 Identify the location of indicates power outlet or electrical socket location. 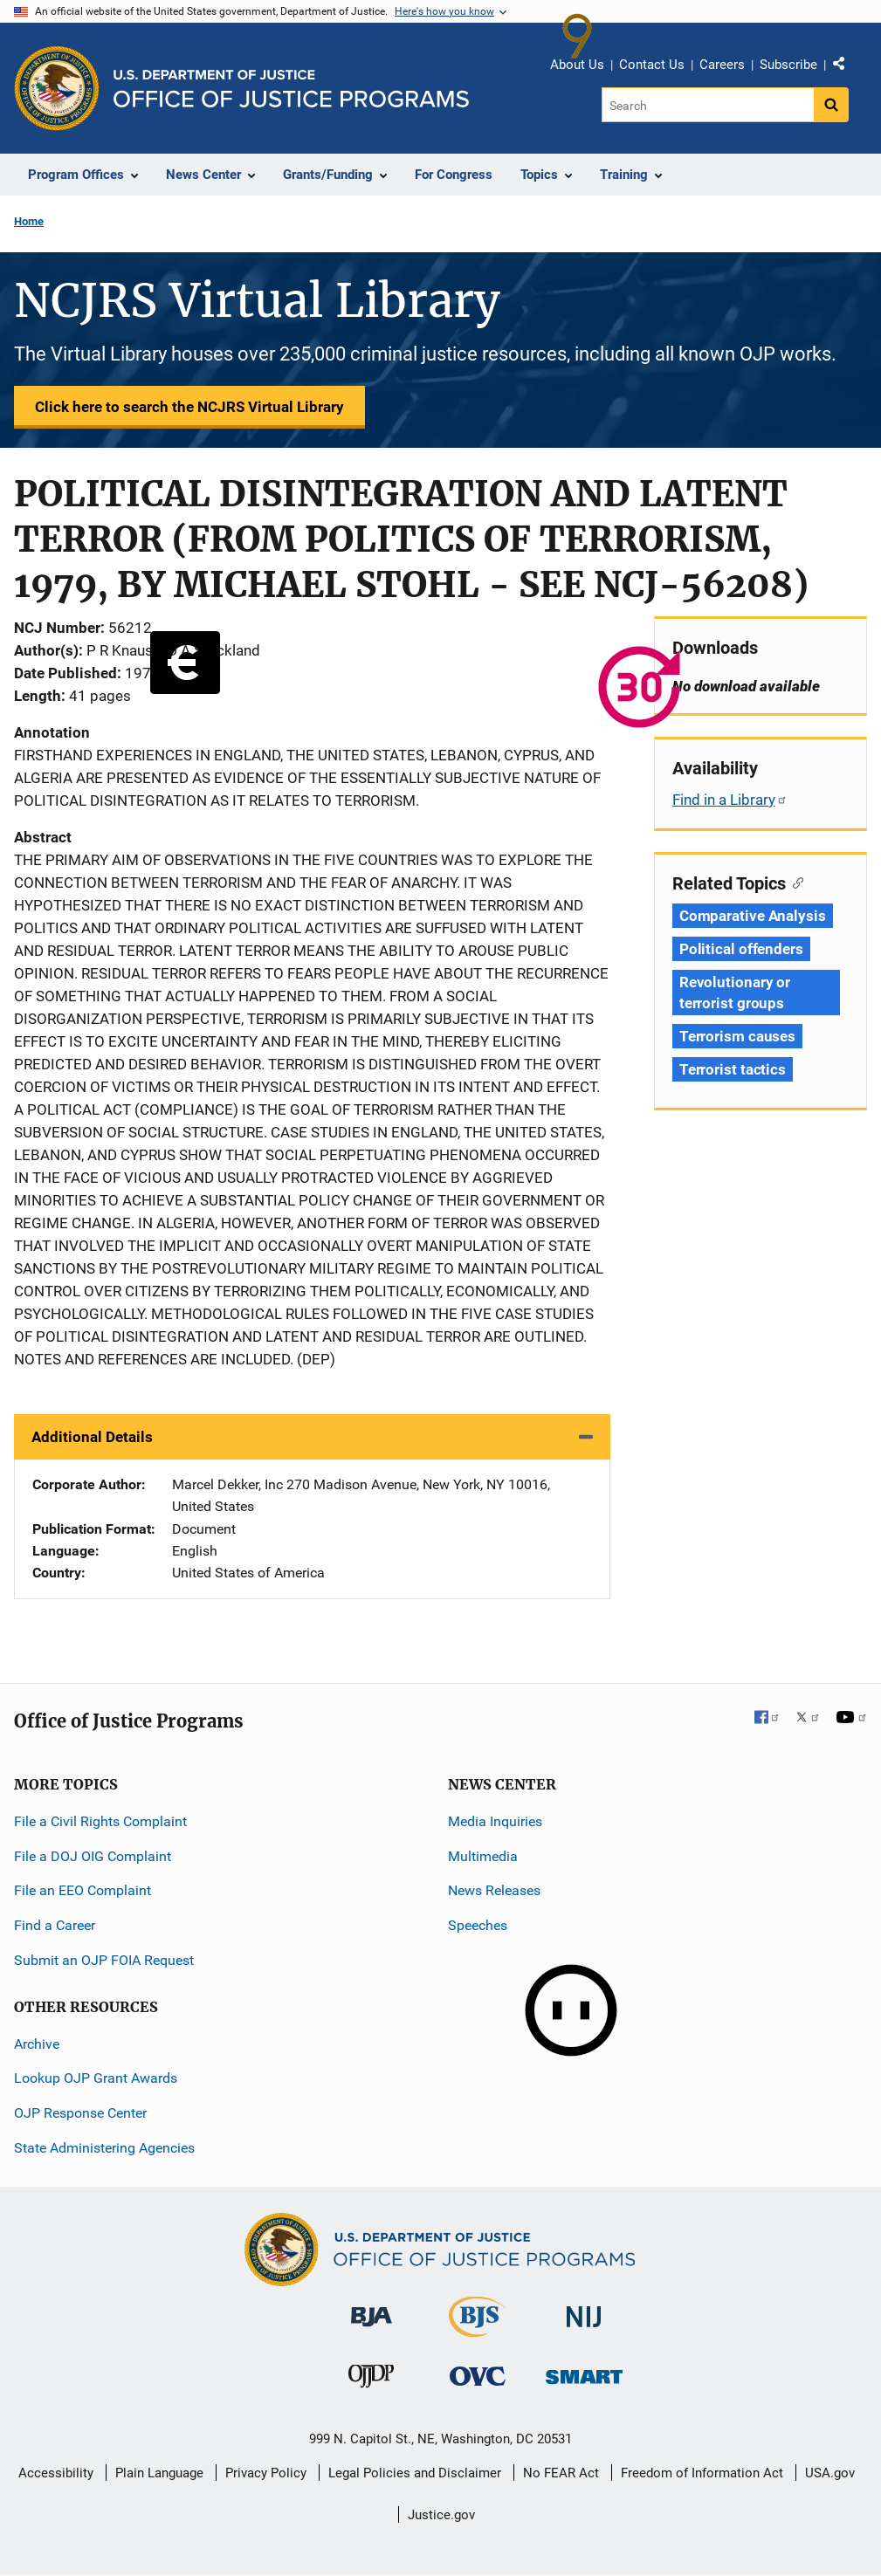
(571, 2010).